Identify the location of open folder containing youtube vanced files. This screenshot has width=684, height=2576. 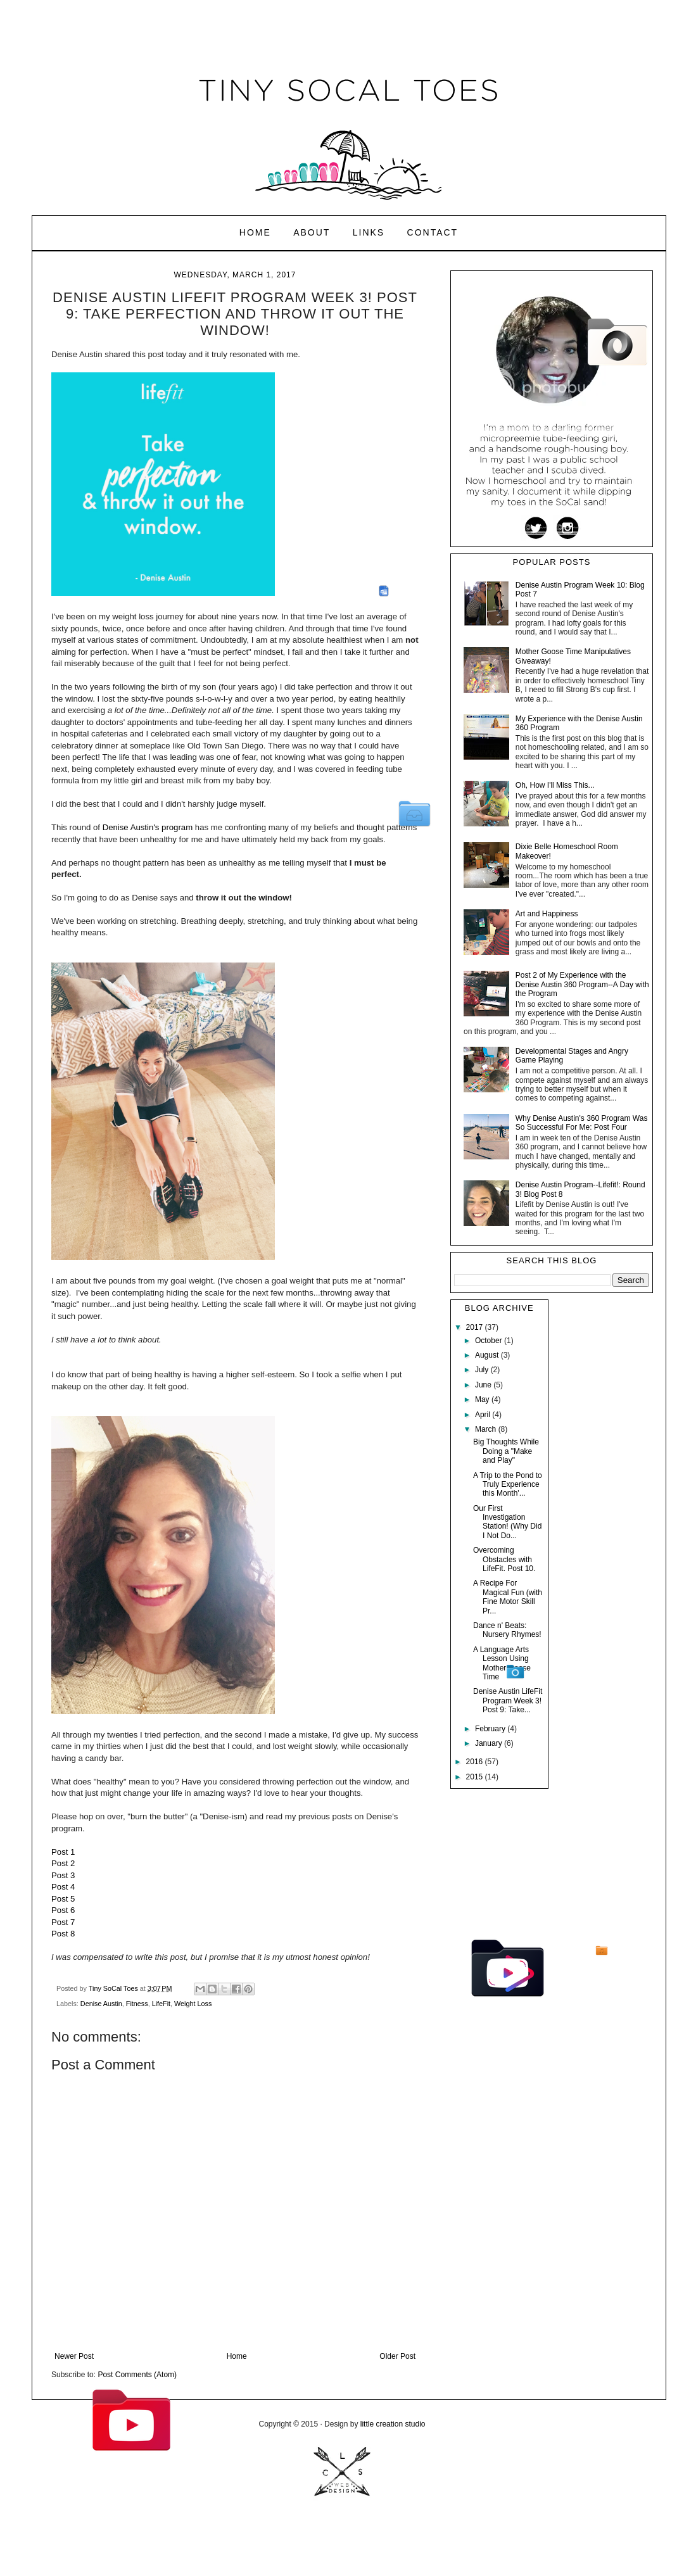
(507, 1970).